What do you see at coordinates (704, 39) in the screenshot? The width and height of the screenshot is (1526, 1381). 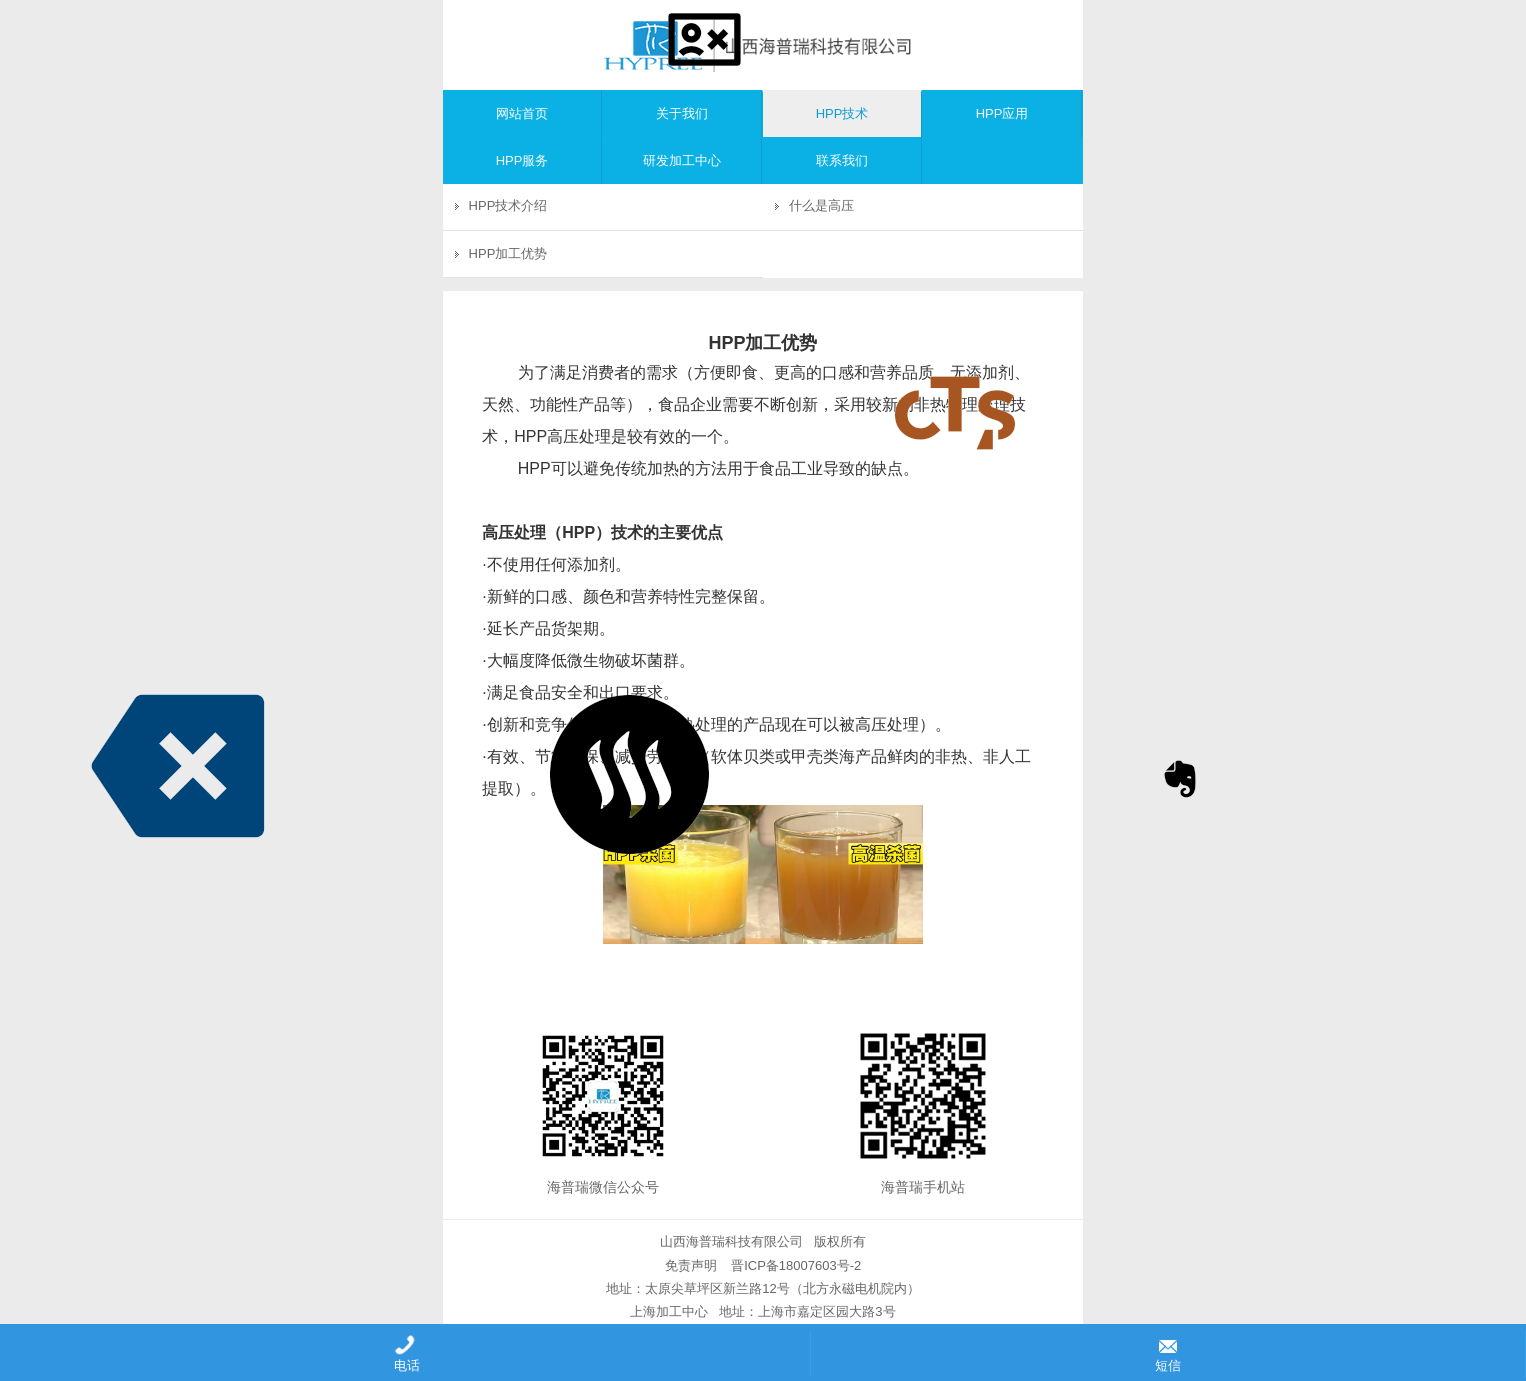 I see `expired pass or credential` at bounding box center [704, 39].